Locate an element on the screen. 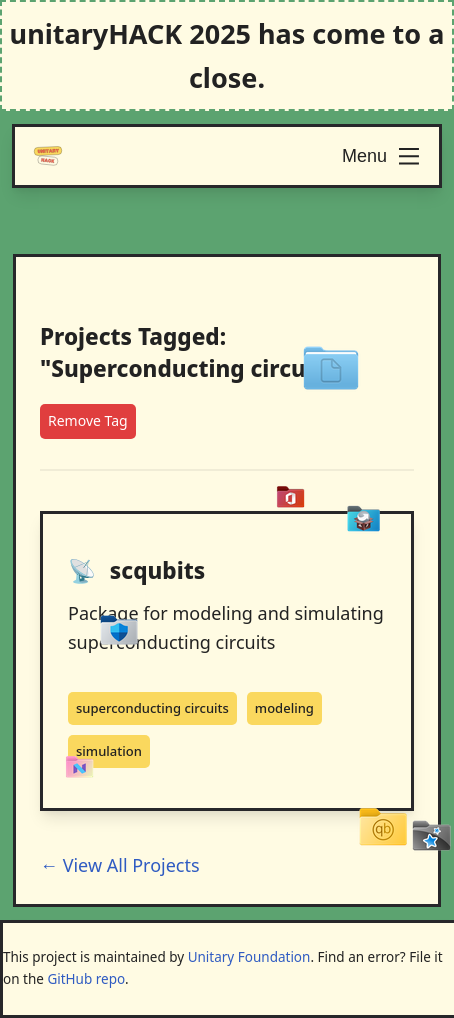 This screenshot has width=454, height=1018. open android nougat files folder is located at coordinates (79, 767).